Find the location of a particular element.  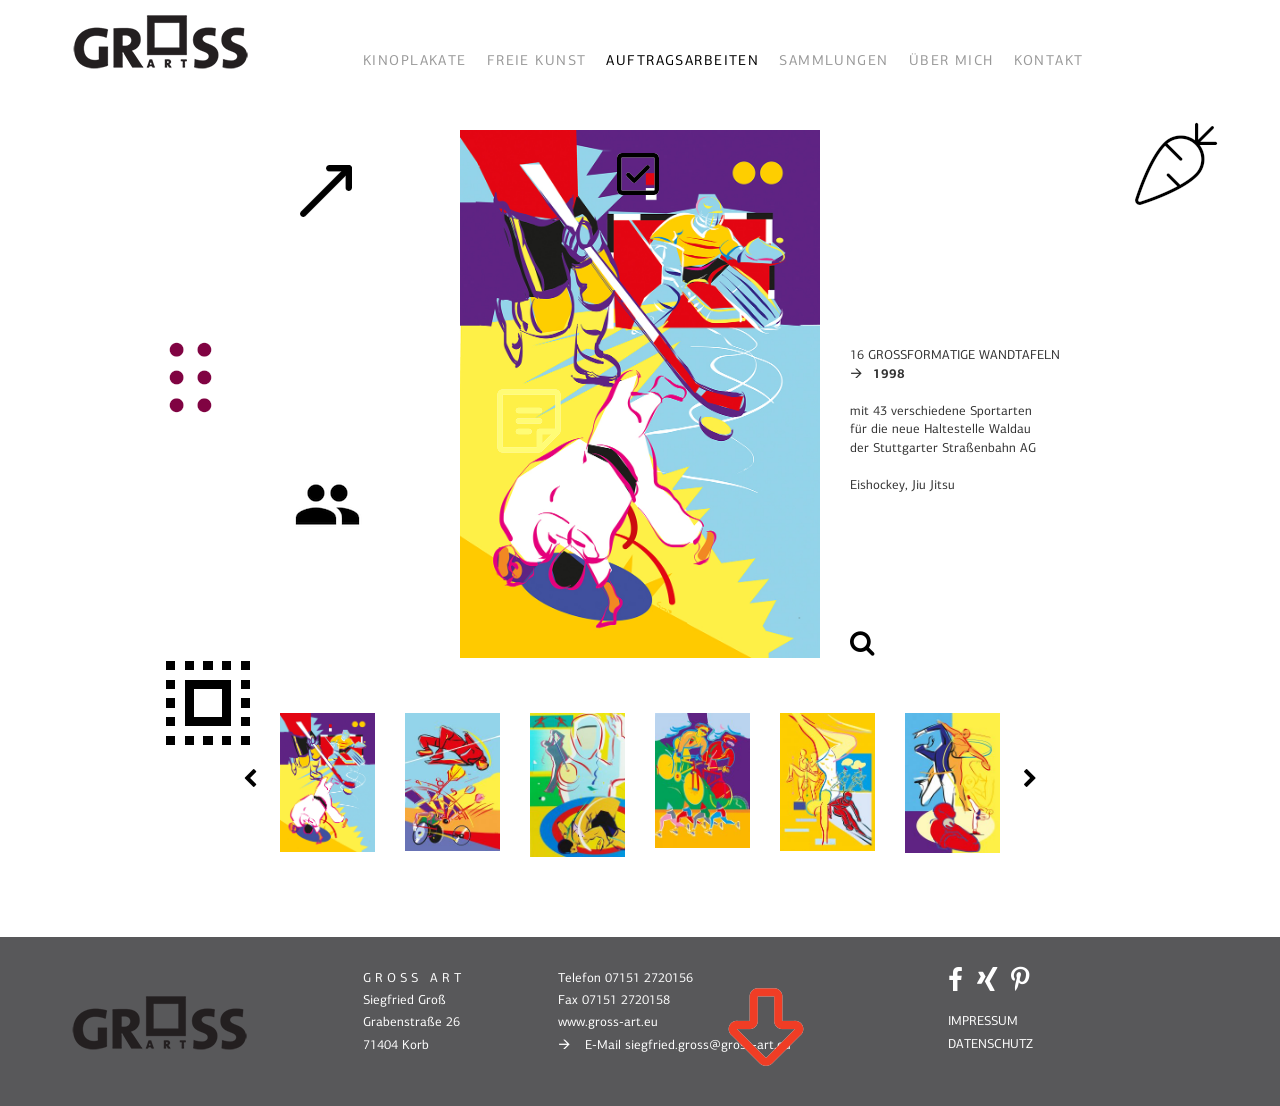

create a new note is located at coordinates (529, 421).